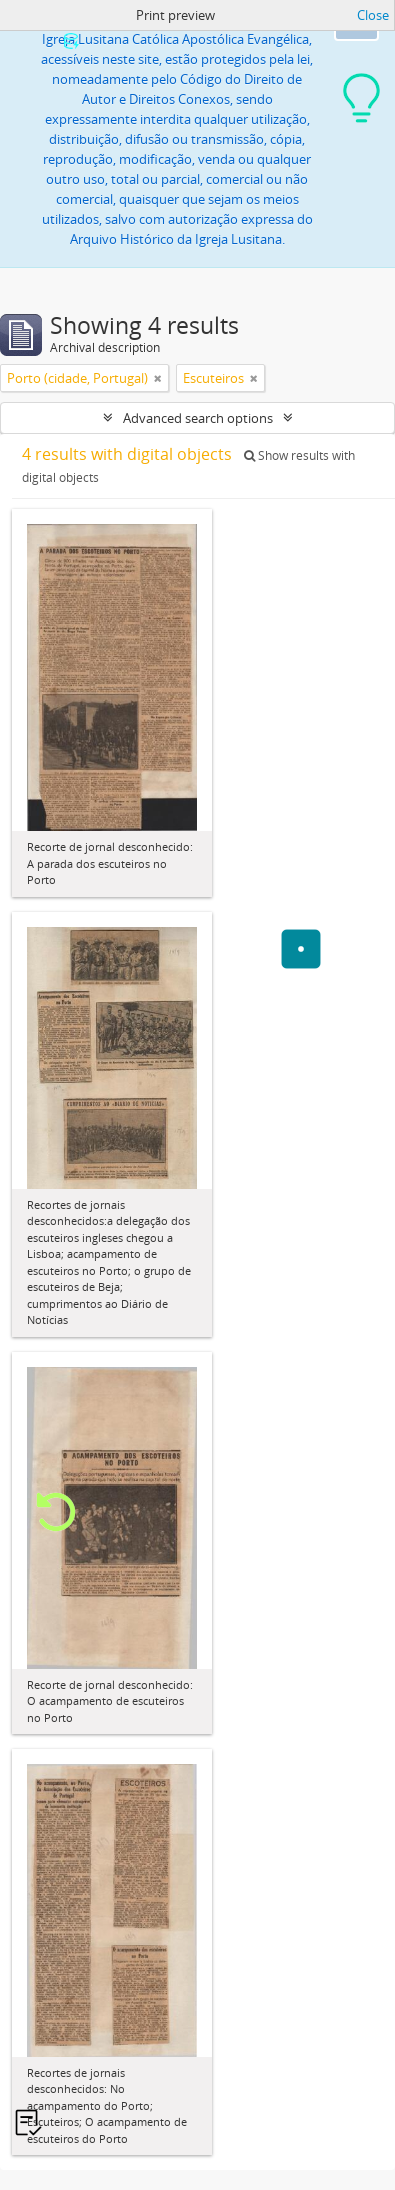 The image size is (395, 2190). What do you see at coordinates (301, 949) in the screenshot?
I see `indicates a value of one in a dice or random number game` at bounding box center [301, 949].